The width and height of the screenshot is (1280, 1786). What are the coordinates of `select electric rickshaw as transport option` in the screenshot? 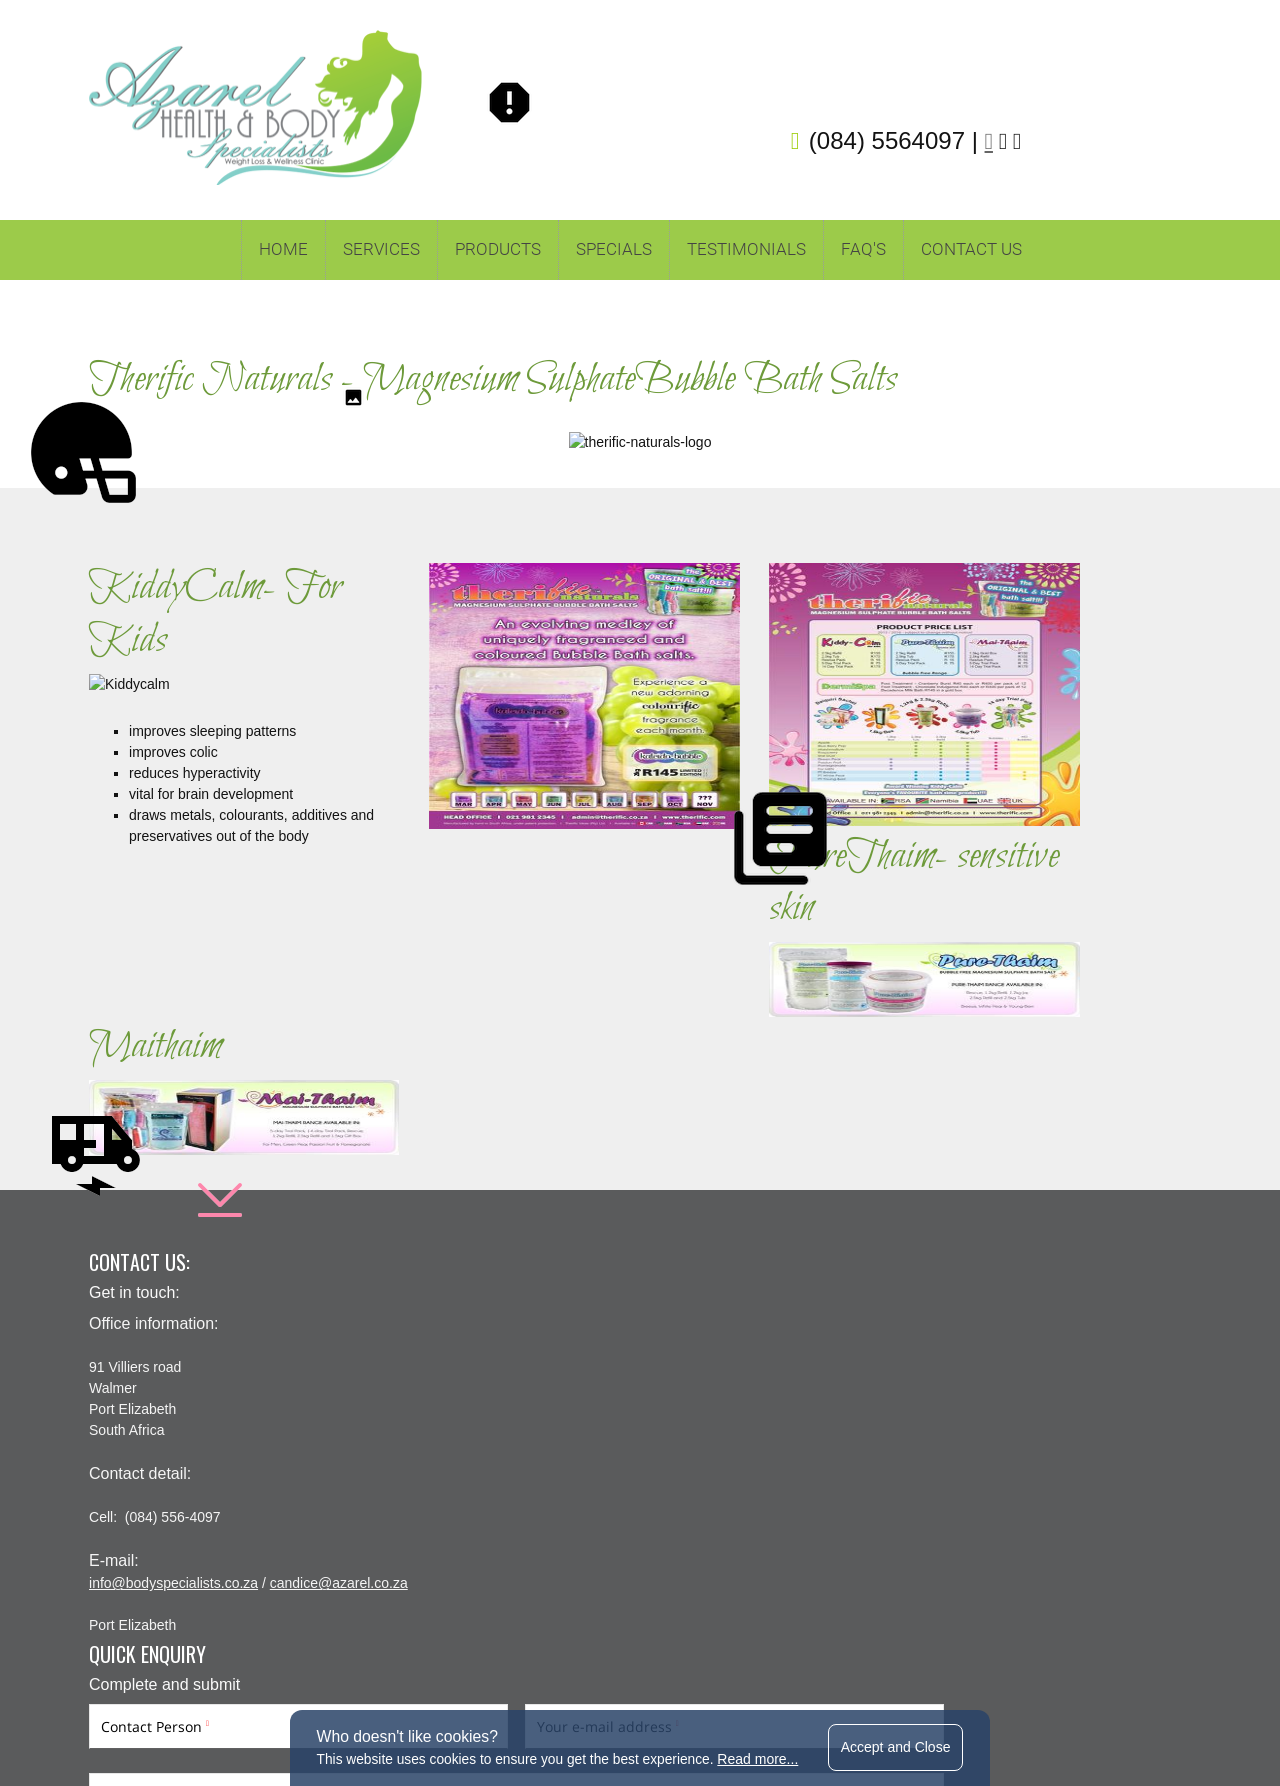 It's located at (96, 1152).